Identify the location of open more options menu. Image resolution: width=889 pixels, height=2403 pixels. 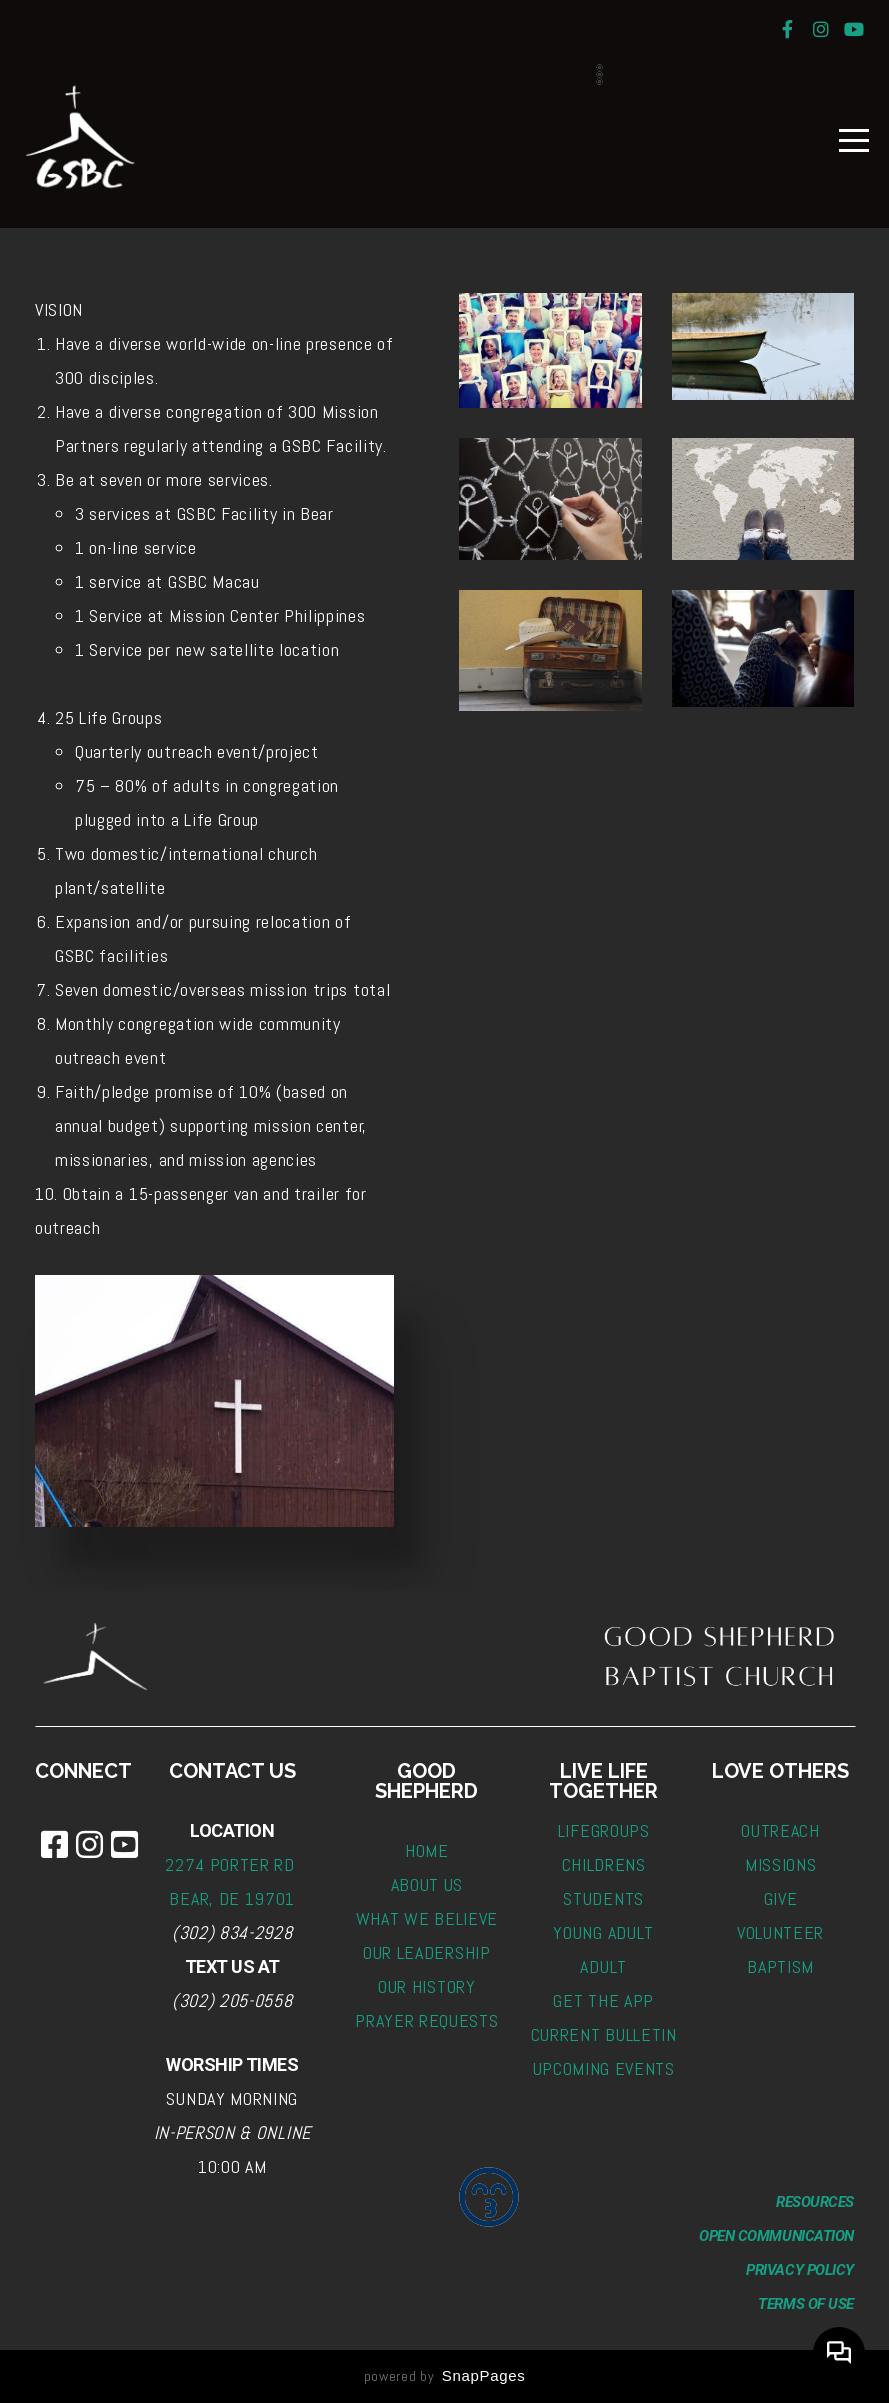
(599, 74).